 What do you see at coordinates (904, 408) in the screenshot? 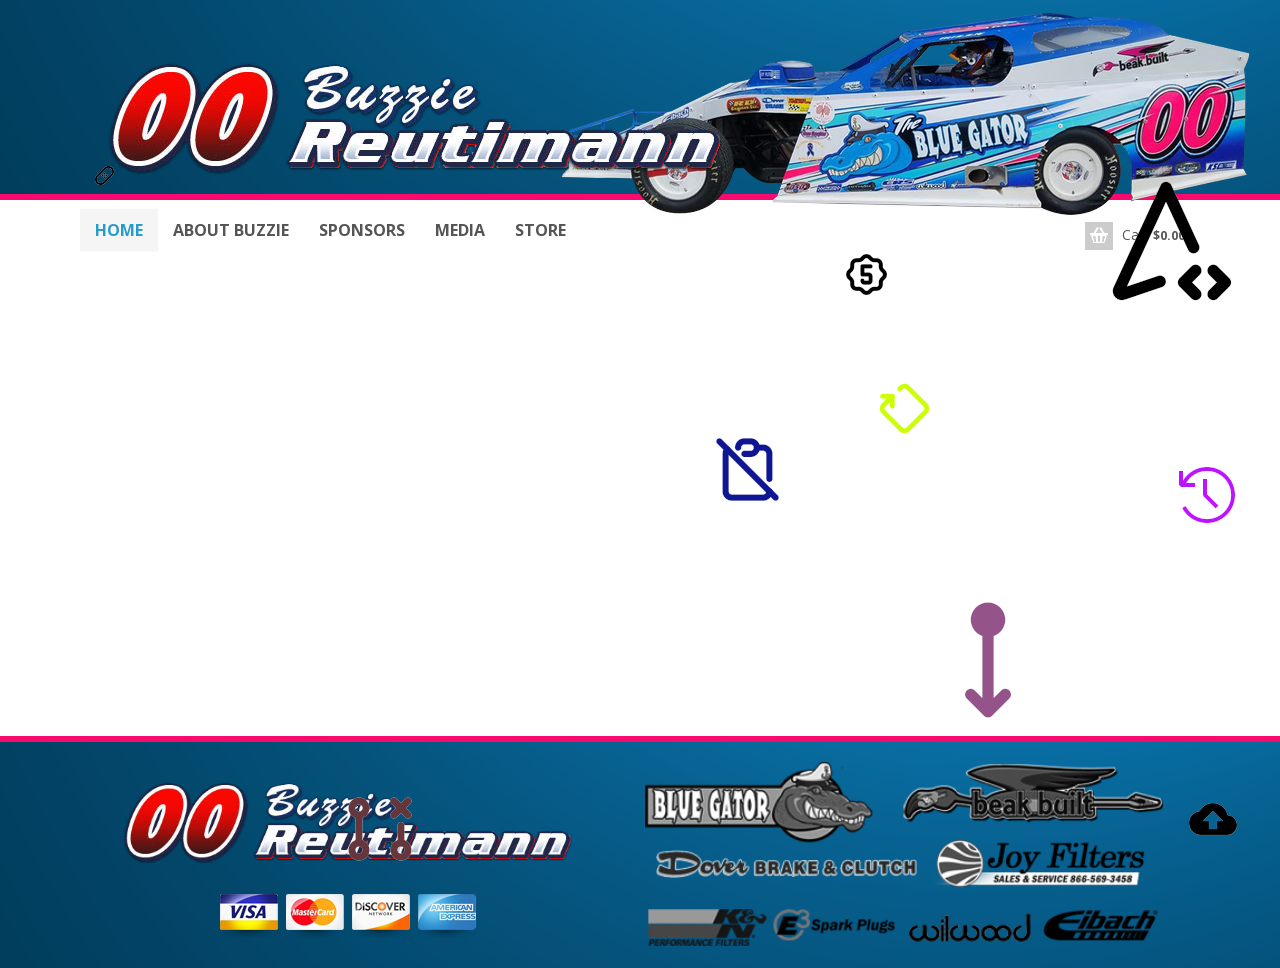
I see `rotate image or element` at bounding box center [904, 408].